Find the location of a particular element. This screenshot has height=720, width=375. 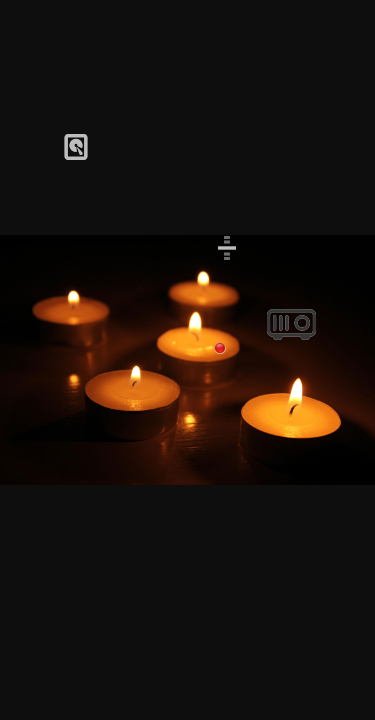

start recording audio or video is located at coordinates (220, 348).